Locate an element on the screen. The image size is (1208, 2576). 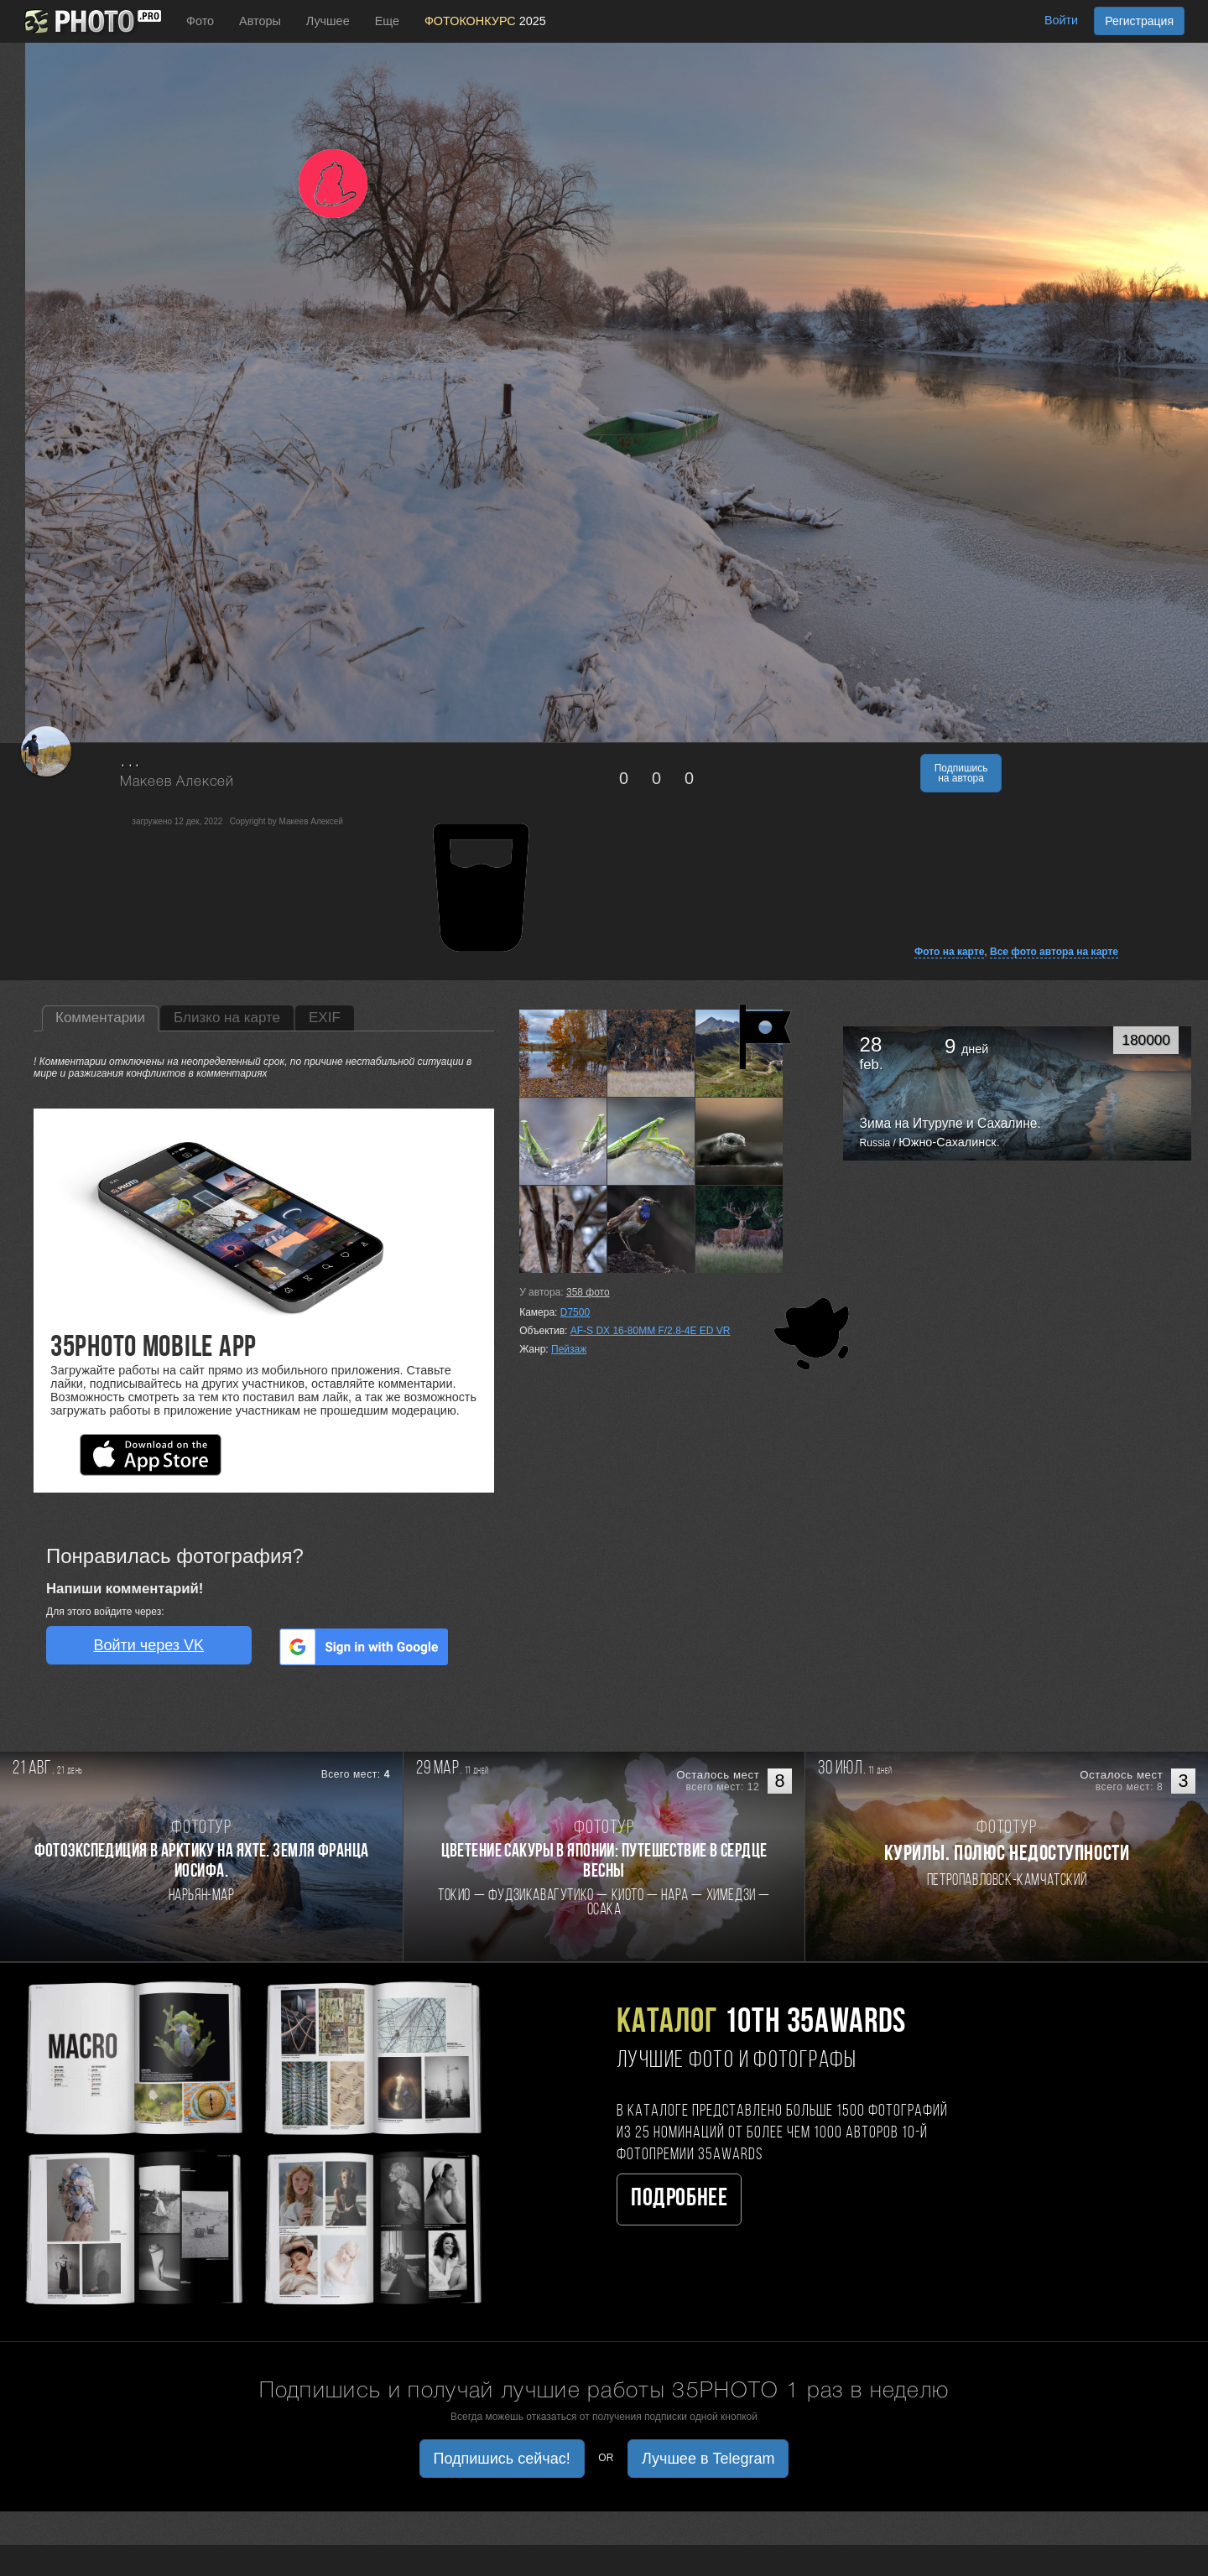
open the duolingo language learning app is located at coordinates (811, 1334).